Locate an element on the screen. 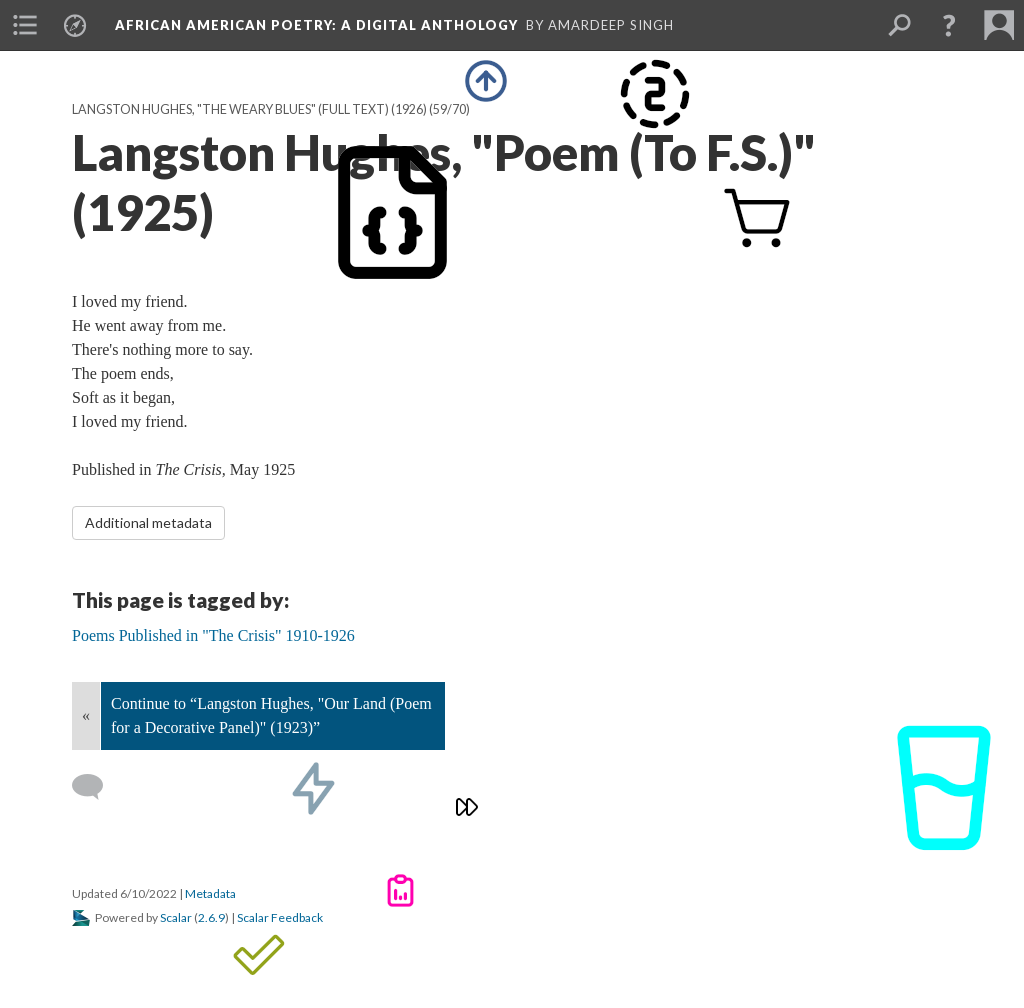  quick actions or shortcuts is located at coordinates (313, 788).